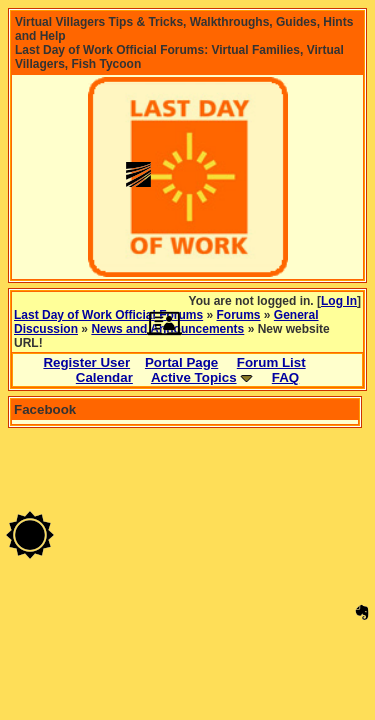 This screenshot has width=375, height=720. What do you see at coordinates (362, 612) in the screenshot?
I see `open Evernote app` at bounding box center [362, 612].